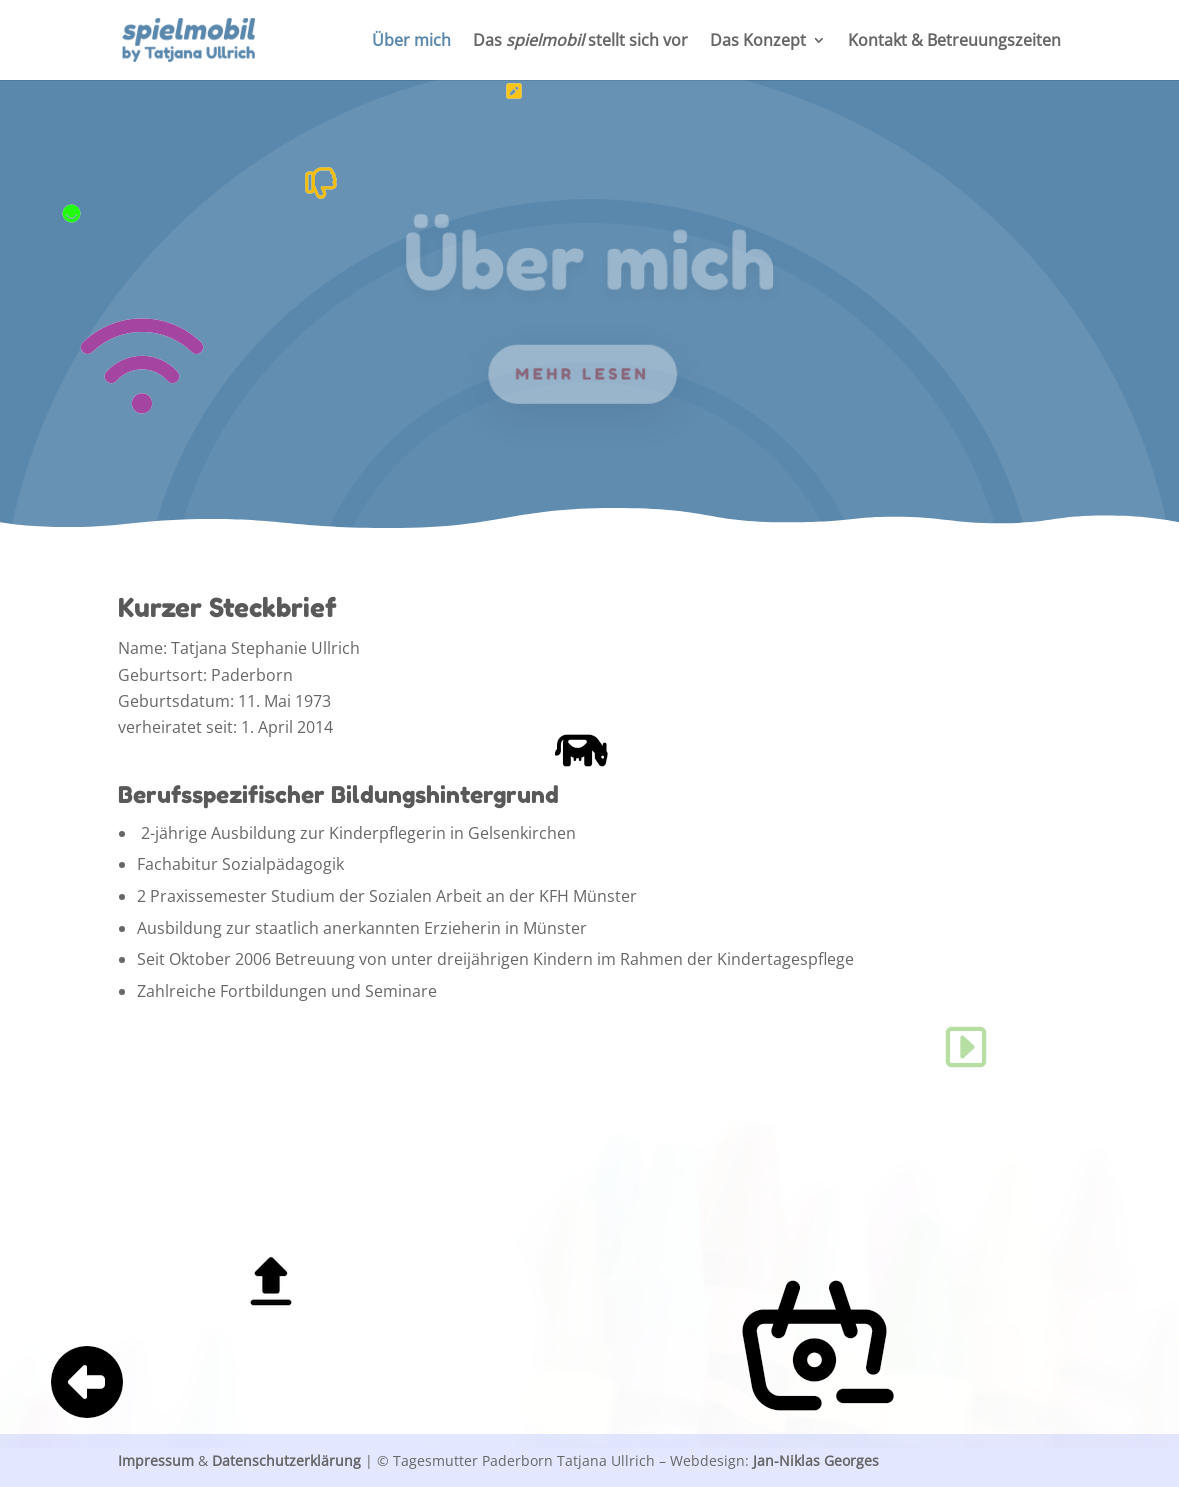 This screenshot has height=1487, width=1179. What do you see at coordinates (271, 1282) in the screenshot?
I see `upload a file from your device` at bounding box center [271, 1282].